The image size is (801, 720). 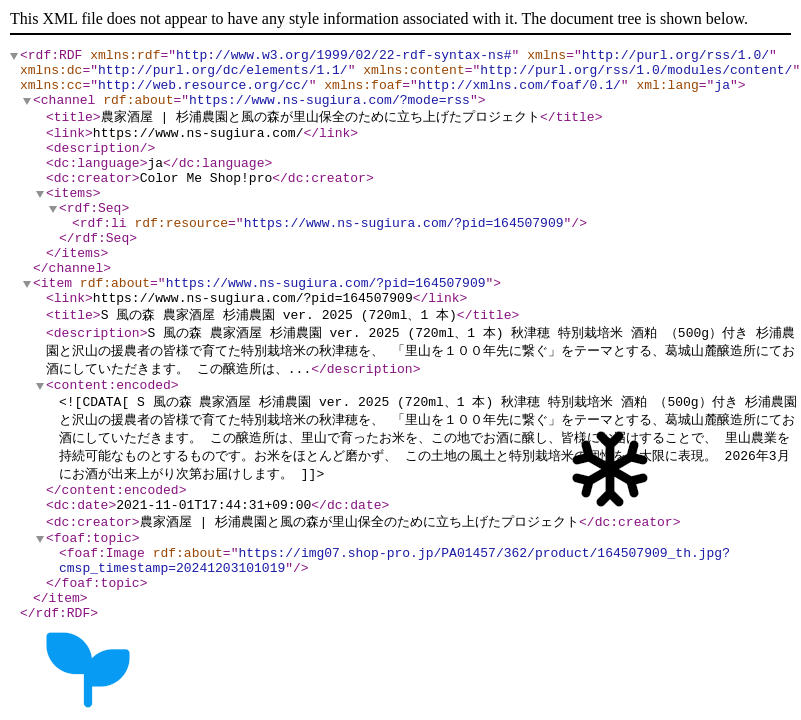 What do you see at coordinates (610, 469) in the screenshot?
I see `activate cooling or air conditioning mode` at bounding box center [610, 469].